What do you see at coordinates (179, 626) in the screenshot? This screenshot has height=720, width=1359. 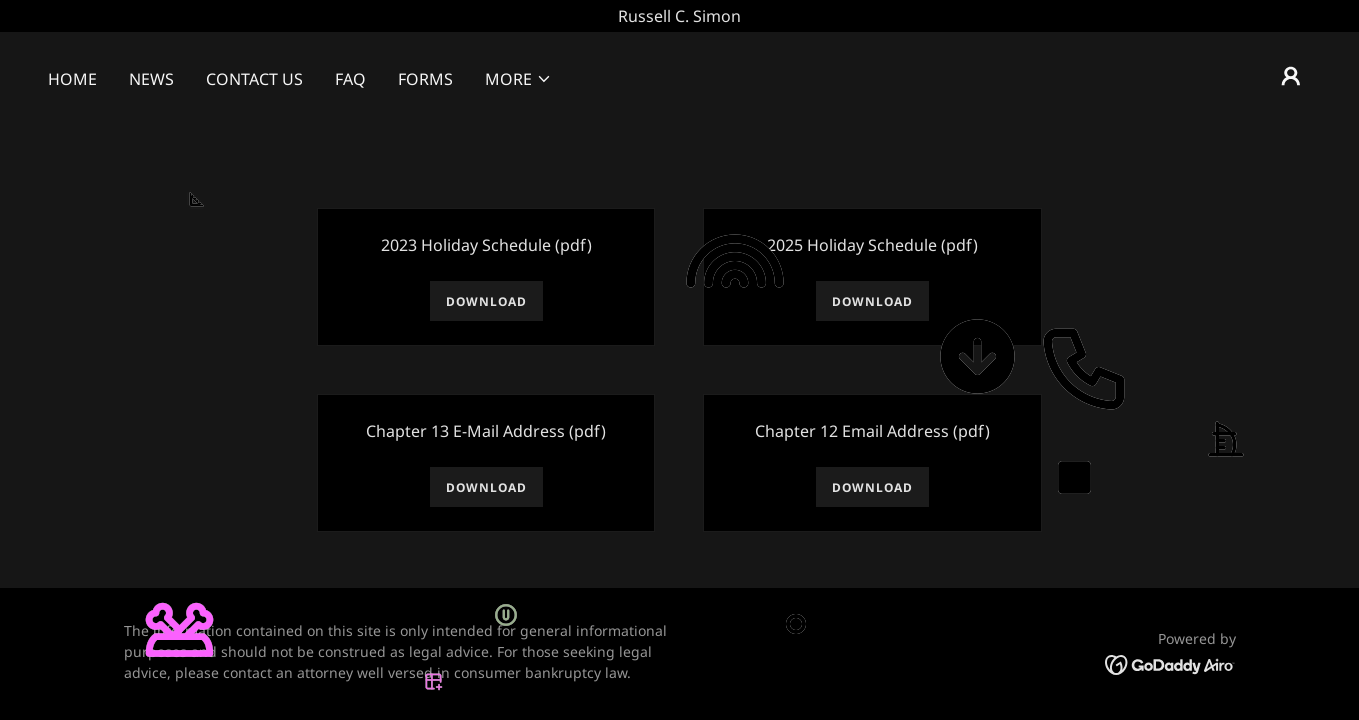 I see `access pet feeding schedule` at bounding box center [179, 626].